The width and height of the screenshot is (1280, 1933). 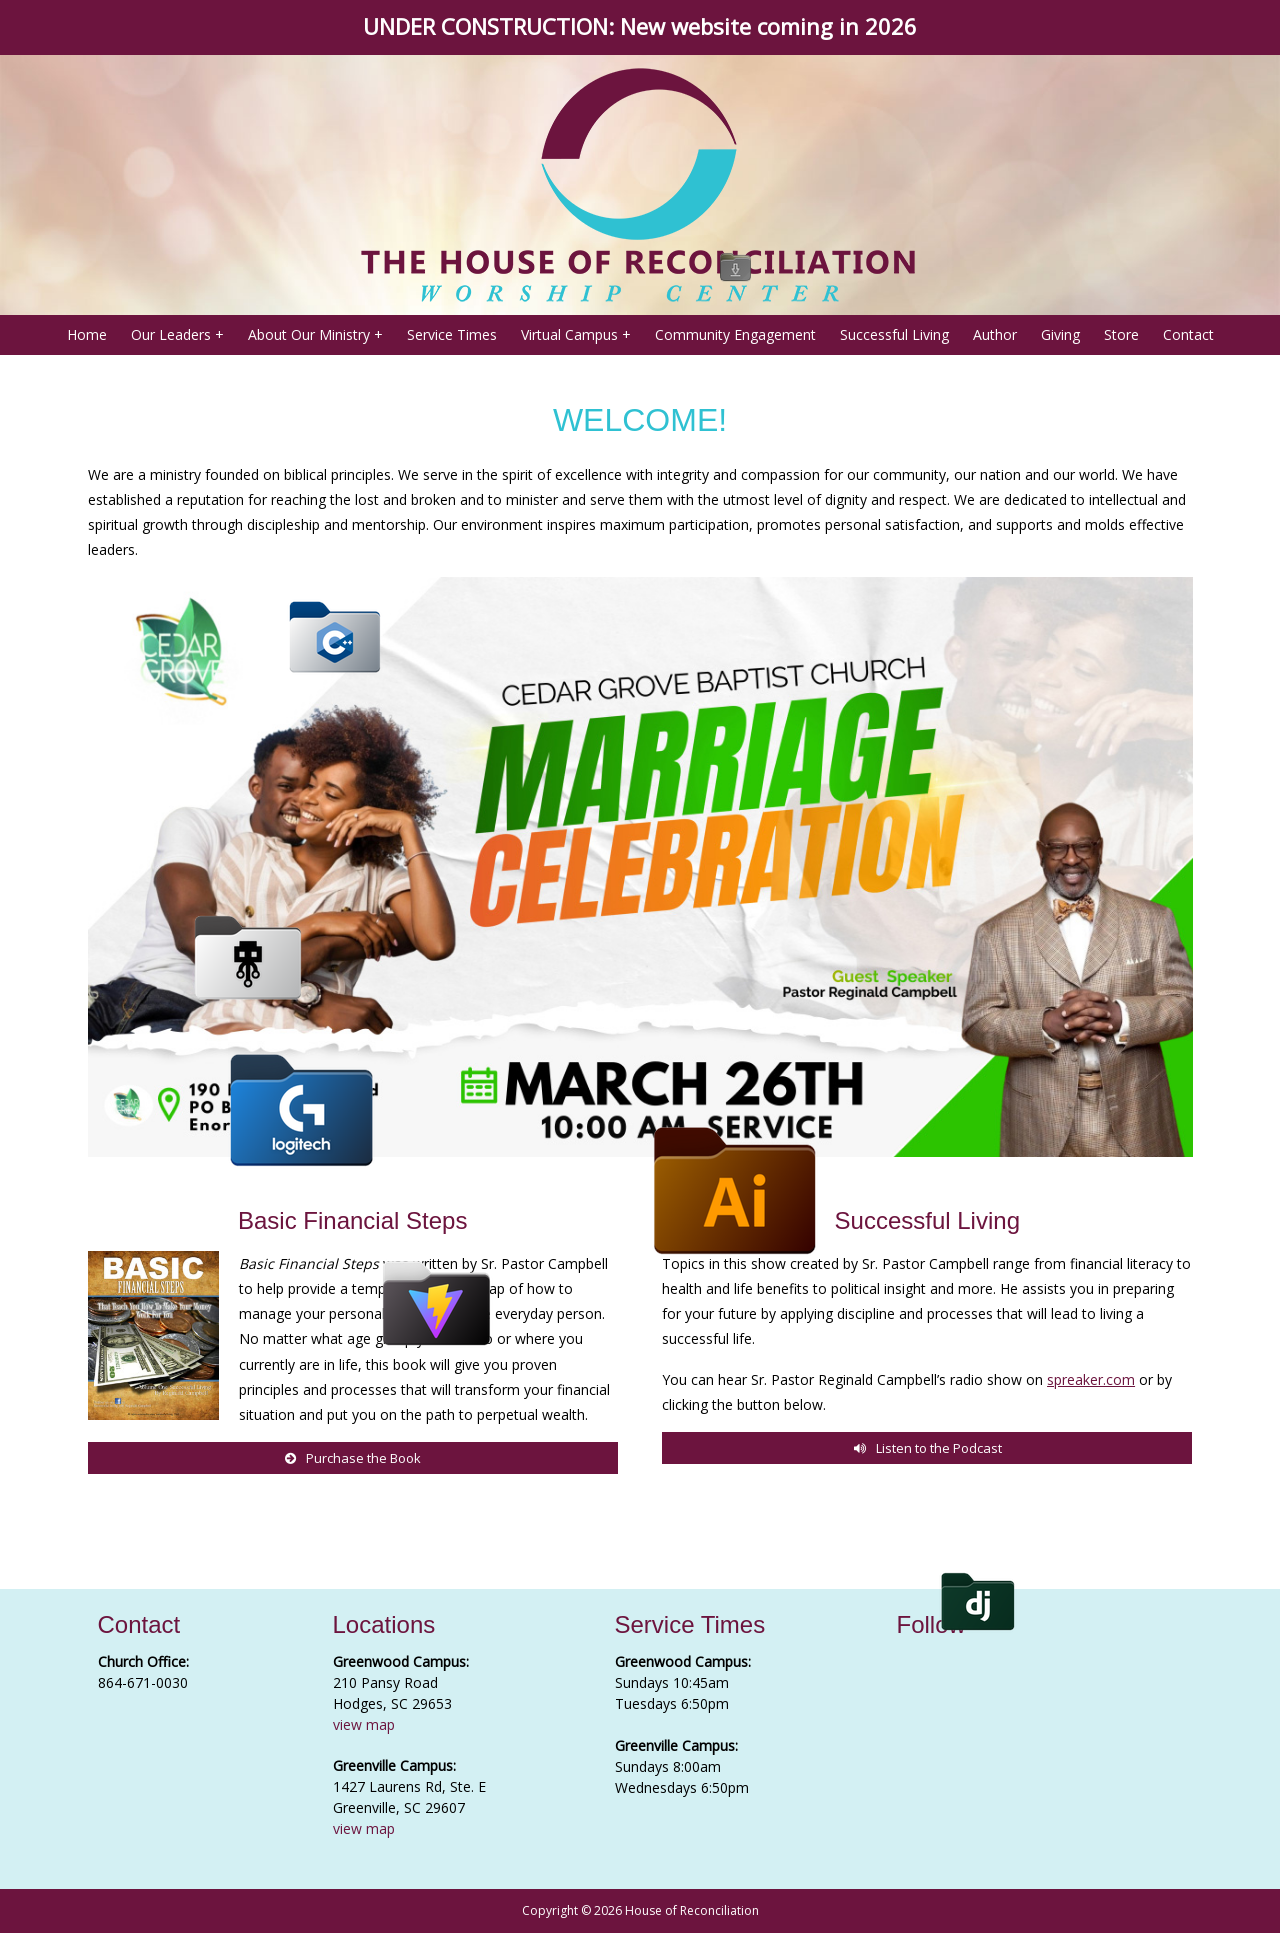 I want to click on open vite project folder, so click(x=436, y=1306).